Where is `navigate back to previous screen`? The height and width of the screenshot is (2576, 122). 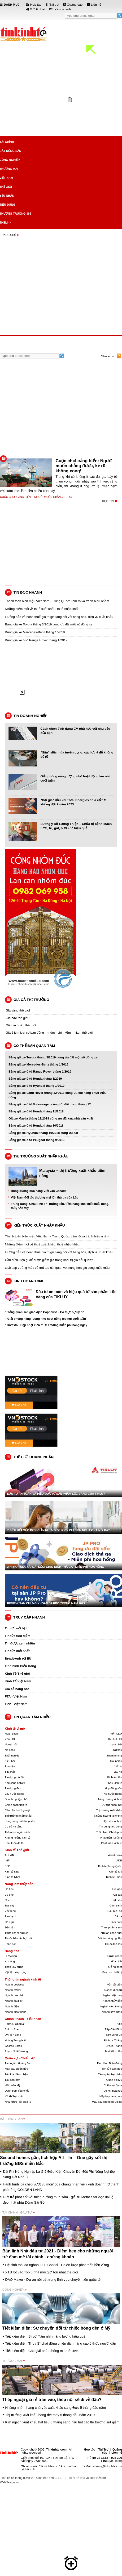
navigate back to previous screen is located at coordinates (91, 49).